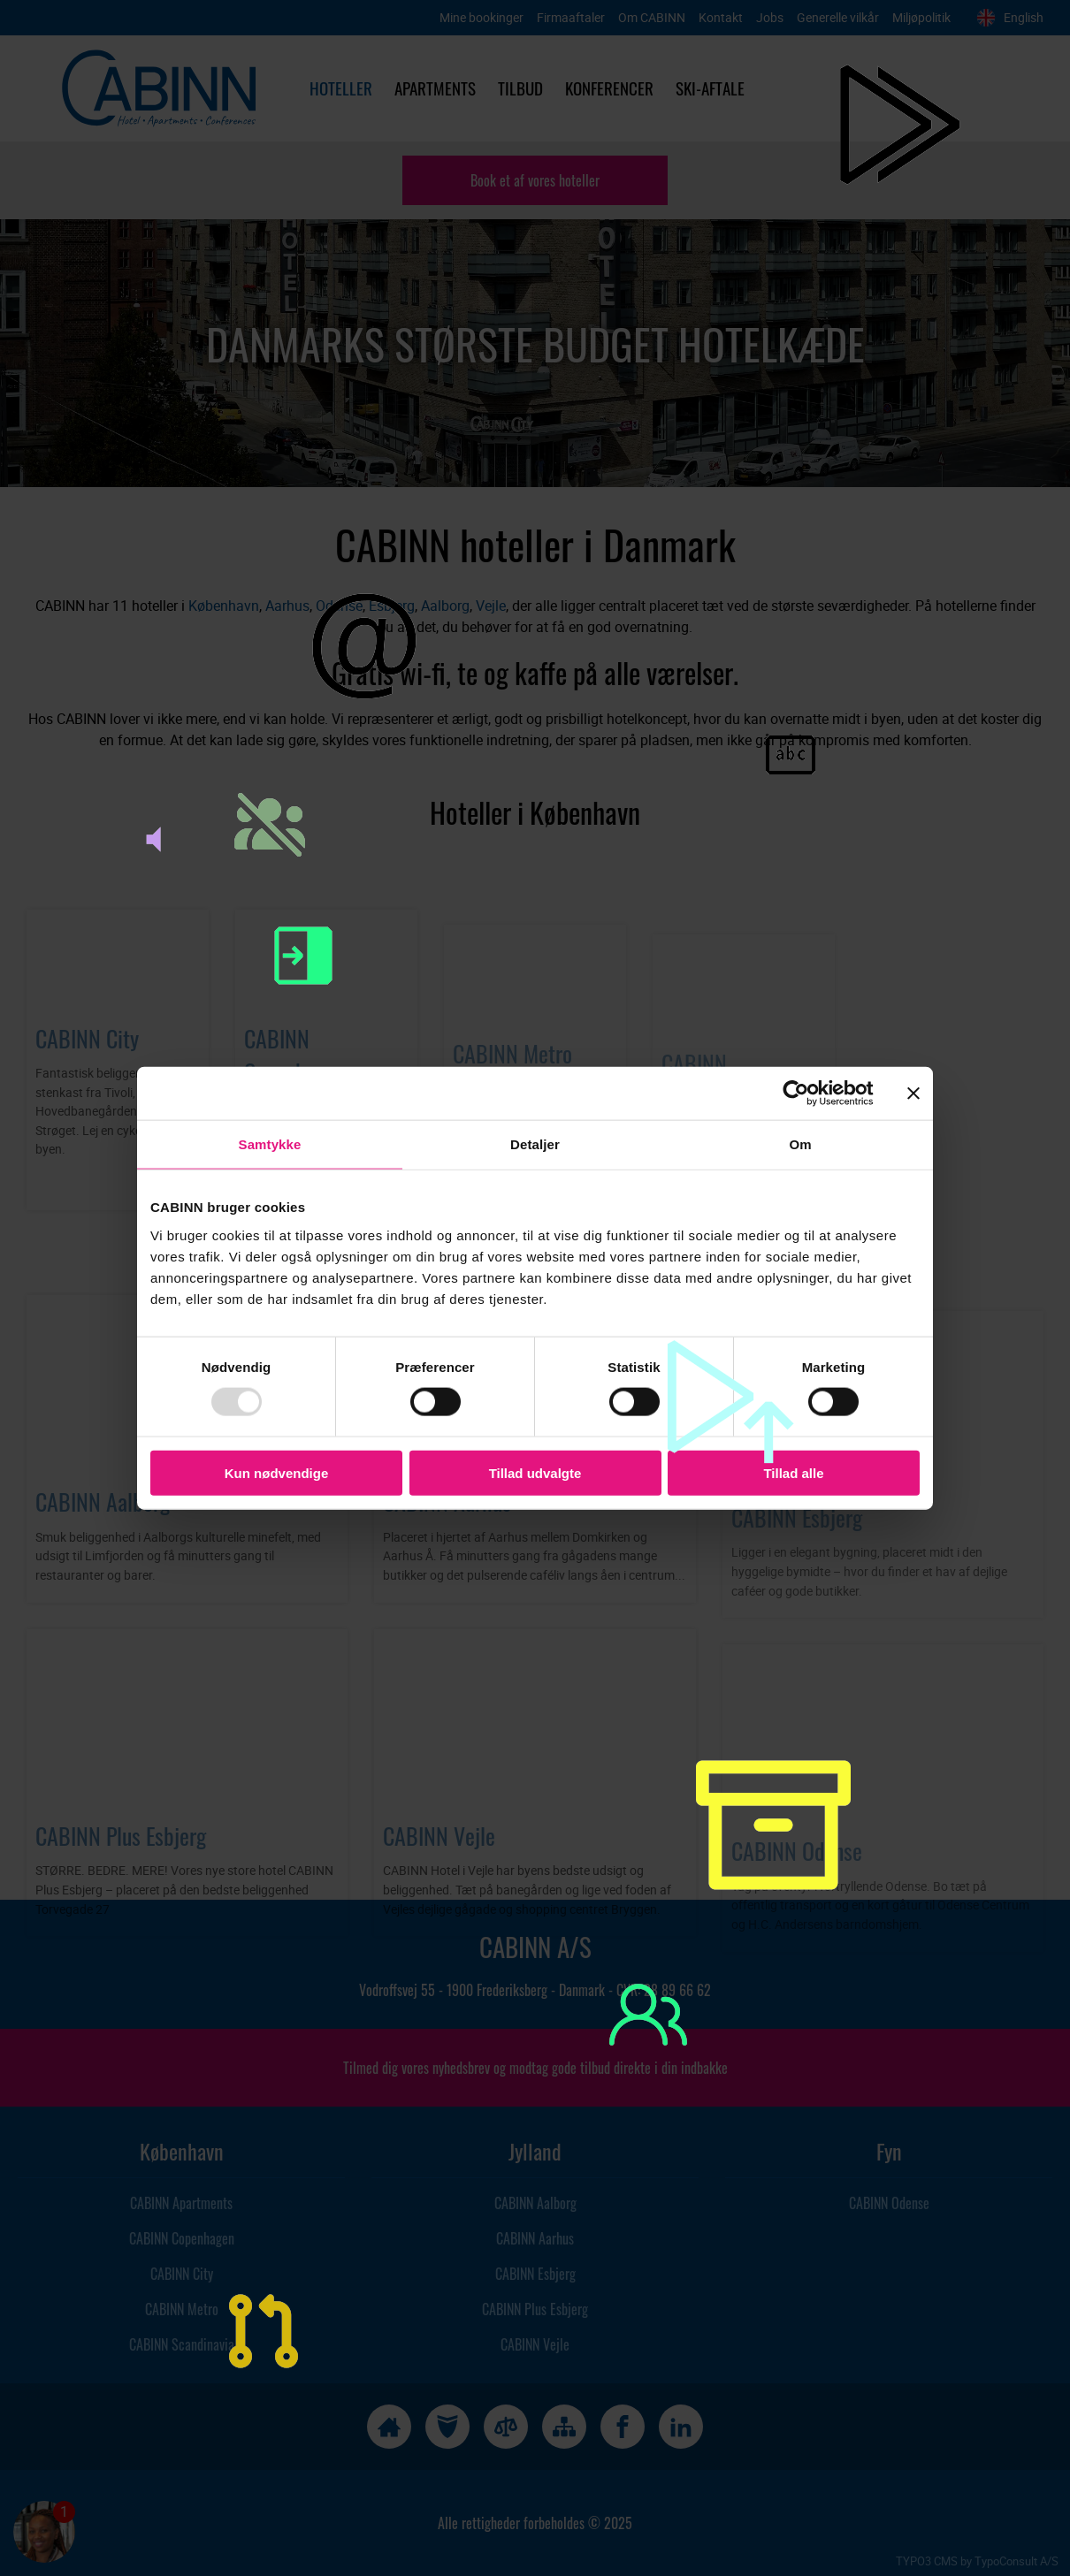 The height and width of the screenshot is (2576, 1070). Describe the element at coordinates (264, 2331) in the screenshot. I see `view pull request details` at that location.